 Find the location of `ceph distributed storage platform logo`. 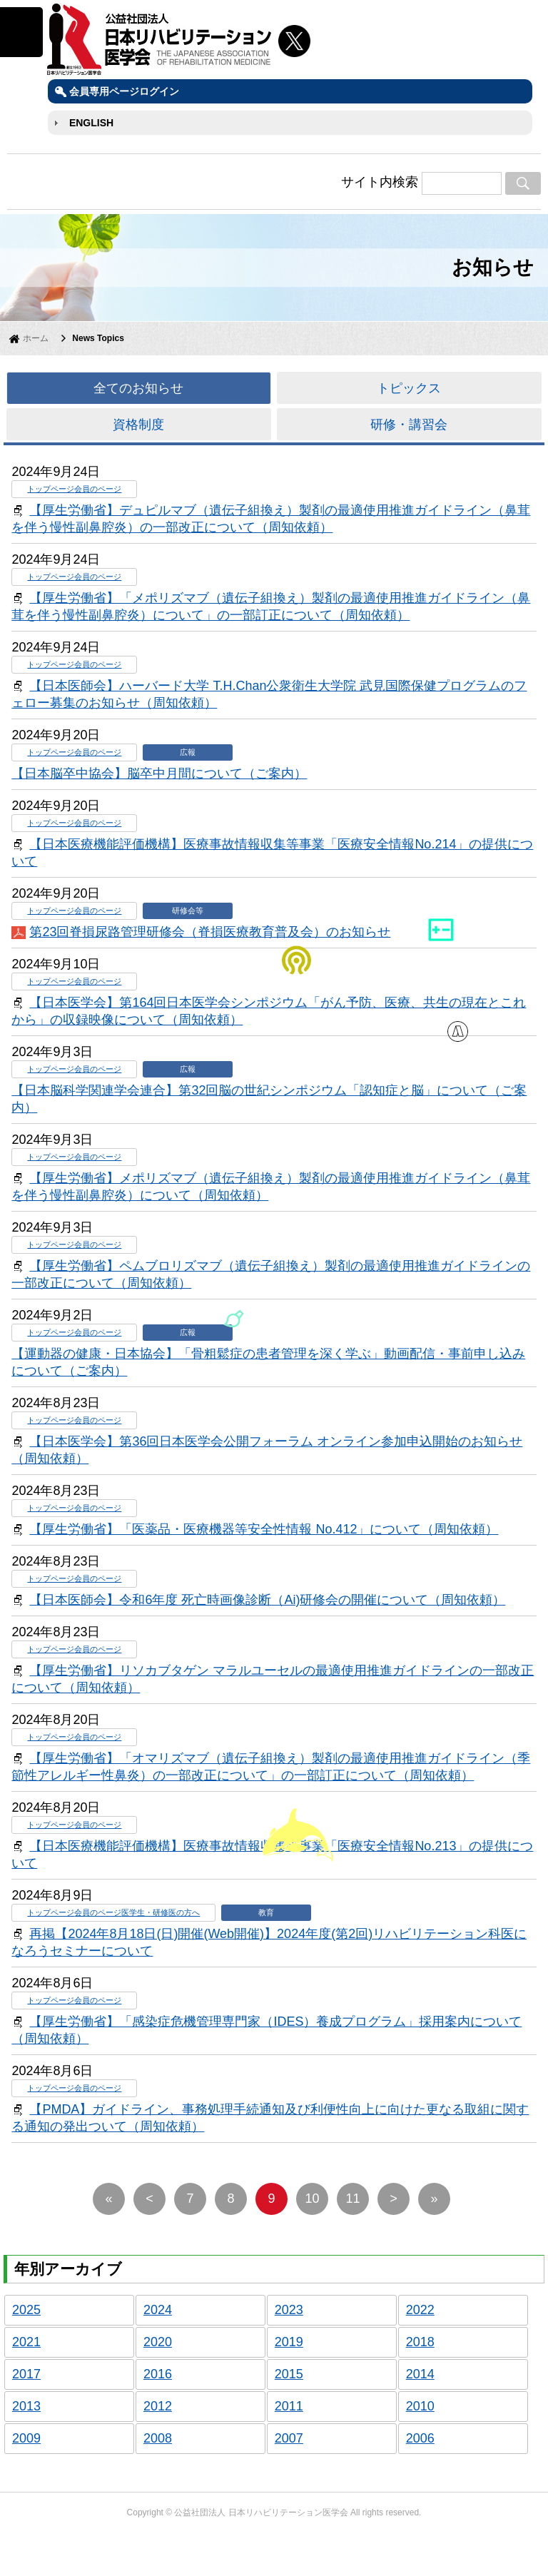

ceph distributed storage platform logo is located at coordinates (296, 960).